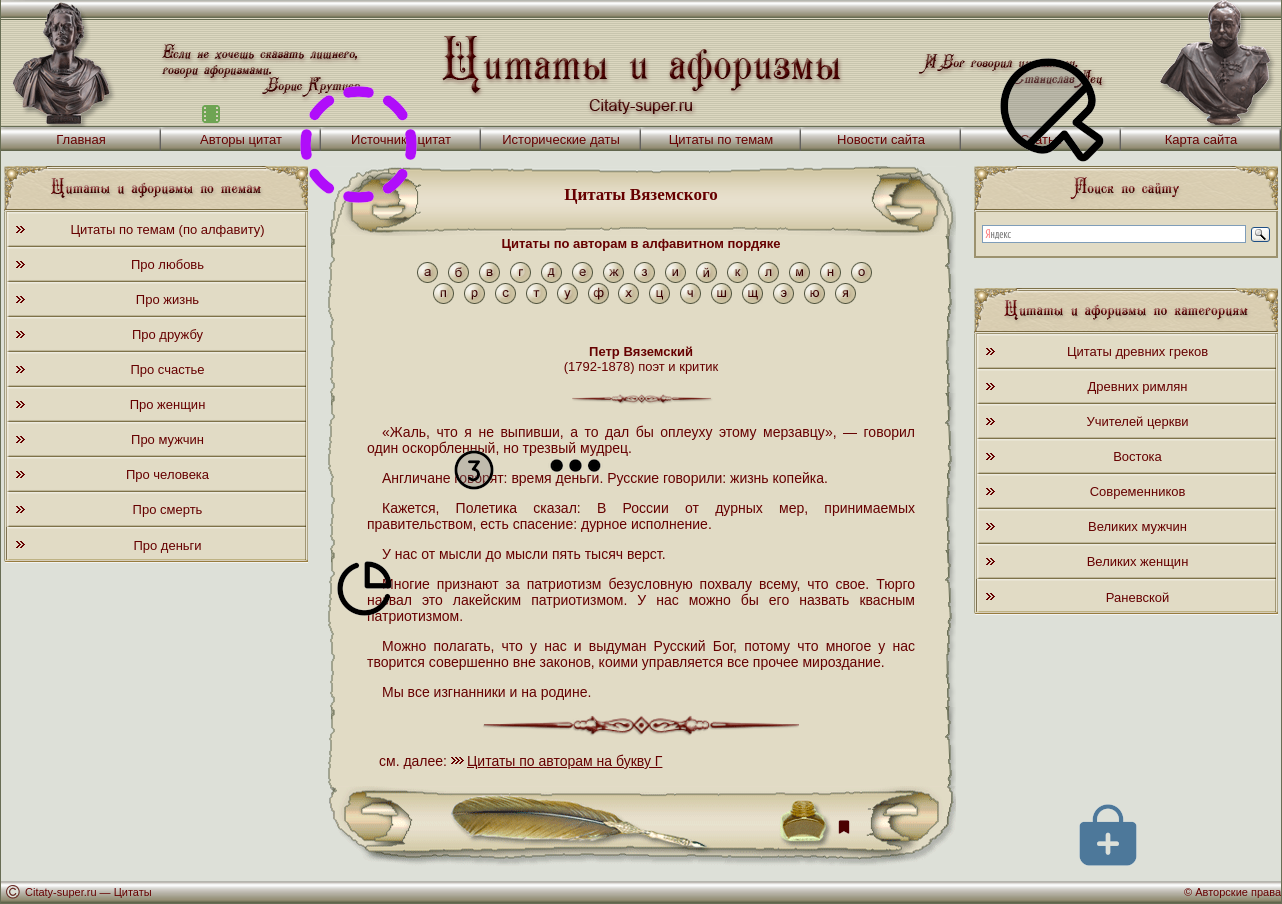 The image size is (1282, 904). What do you see at coordinates (575, 465) in the screenshot?
I see `access additional options or actions` at bounding box center [575, 465].